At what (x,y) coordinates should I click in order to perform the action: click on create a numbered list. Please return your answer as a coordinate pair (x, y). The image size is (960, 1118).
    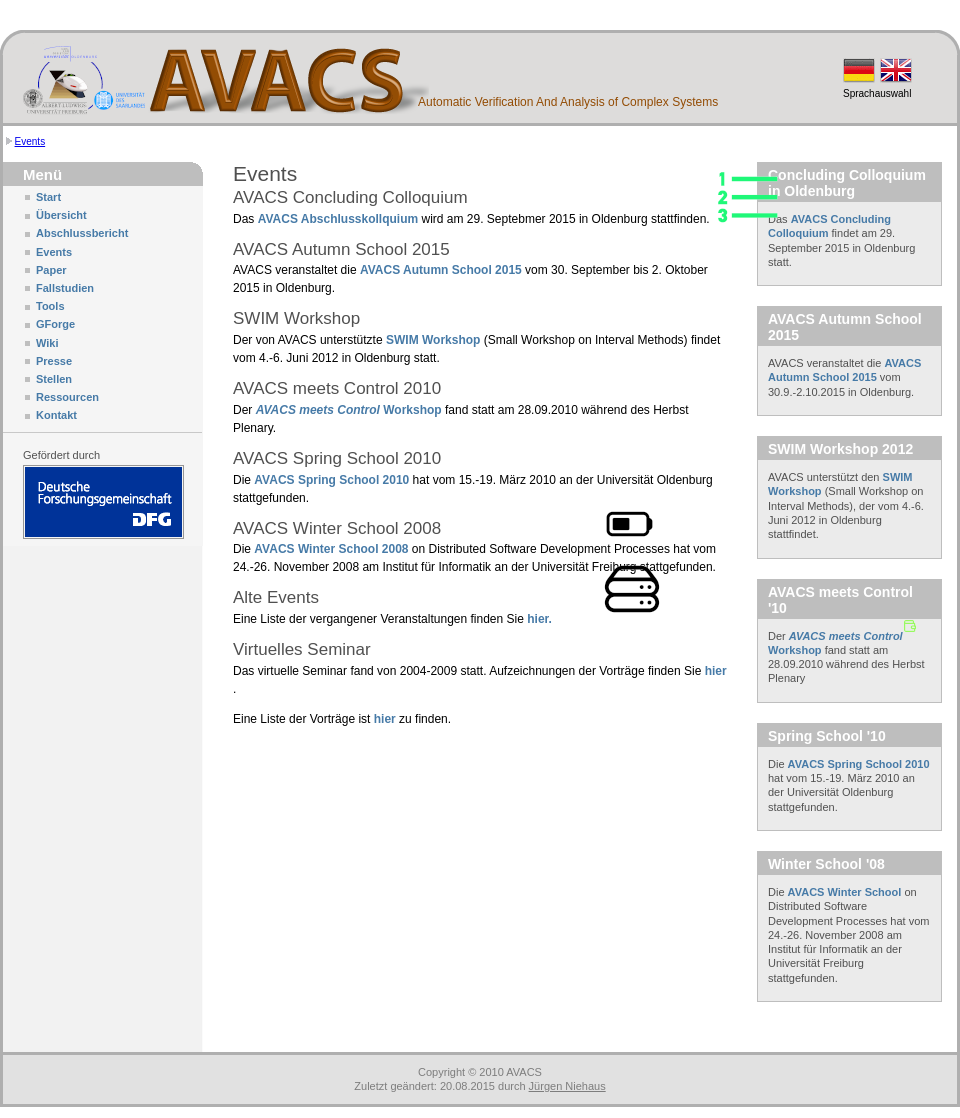
    Looking at the image, I should click on (745, 199).